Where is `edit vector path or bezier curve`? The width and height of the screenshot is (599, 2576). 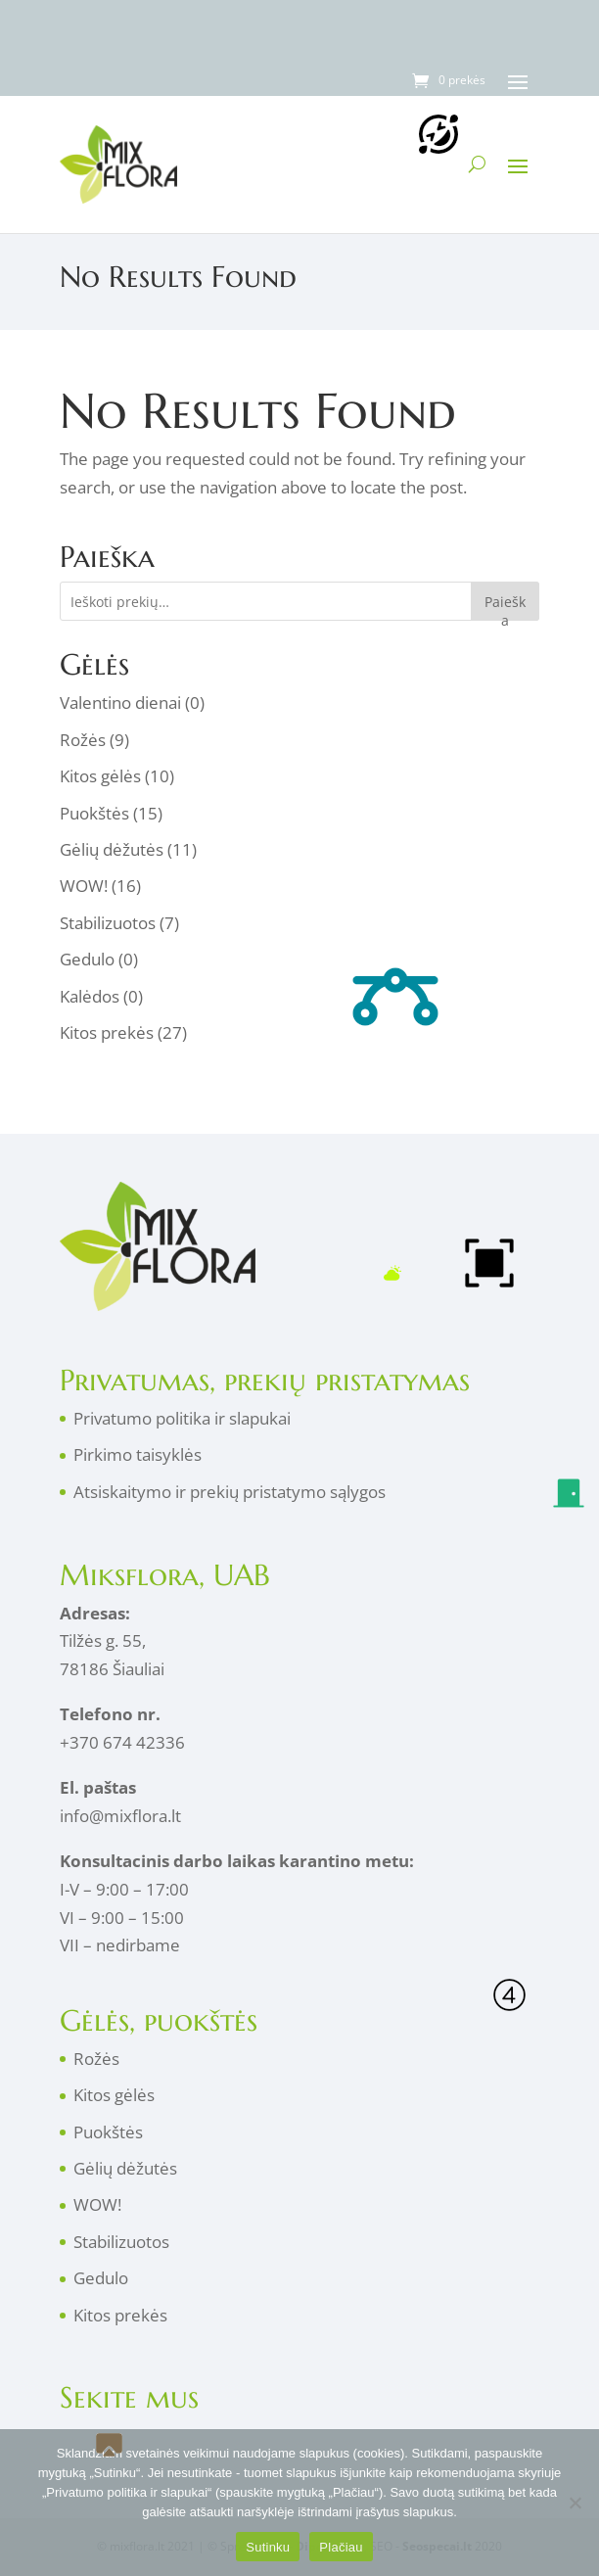 edit vector path or bezier curve is located at coordinates (395, 997).